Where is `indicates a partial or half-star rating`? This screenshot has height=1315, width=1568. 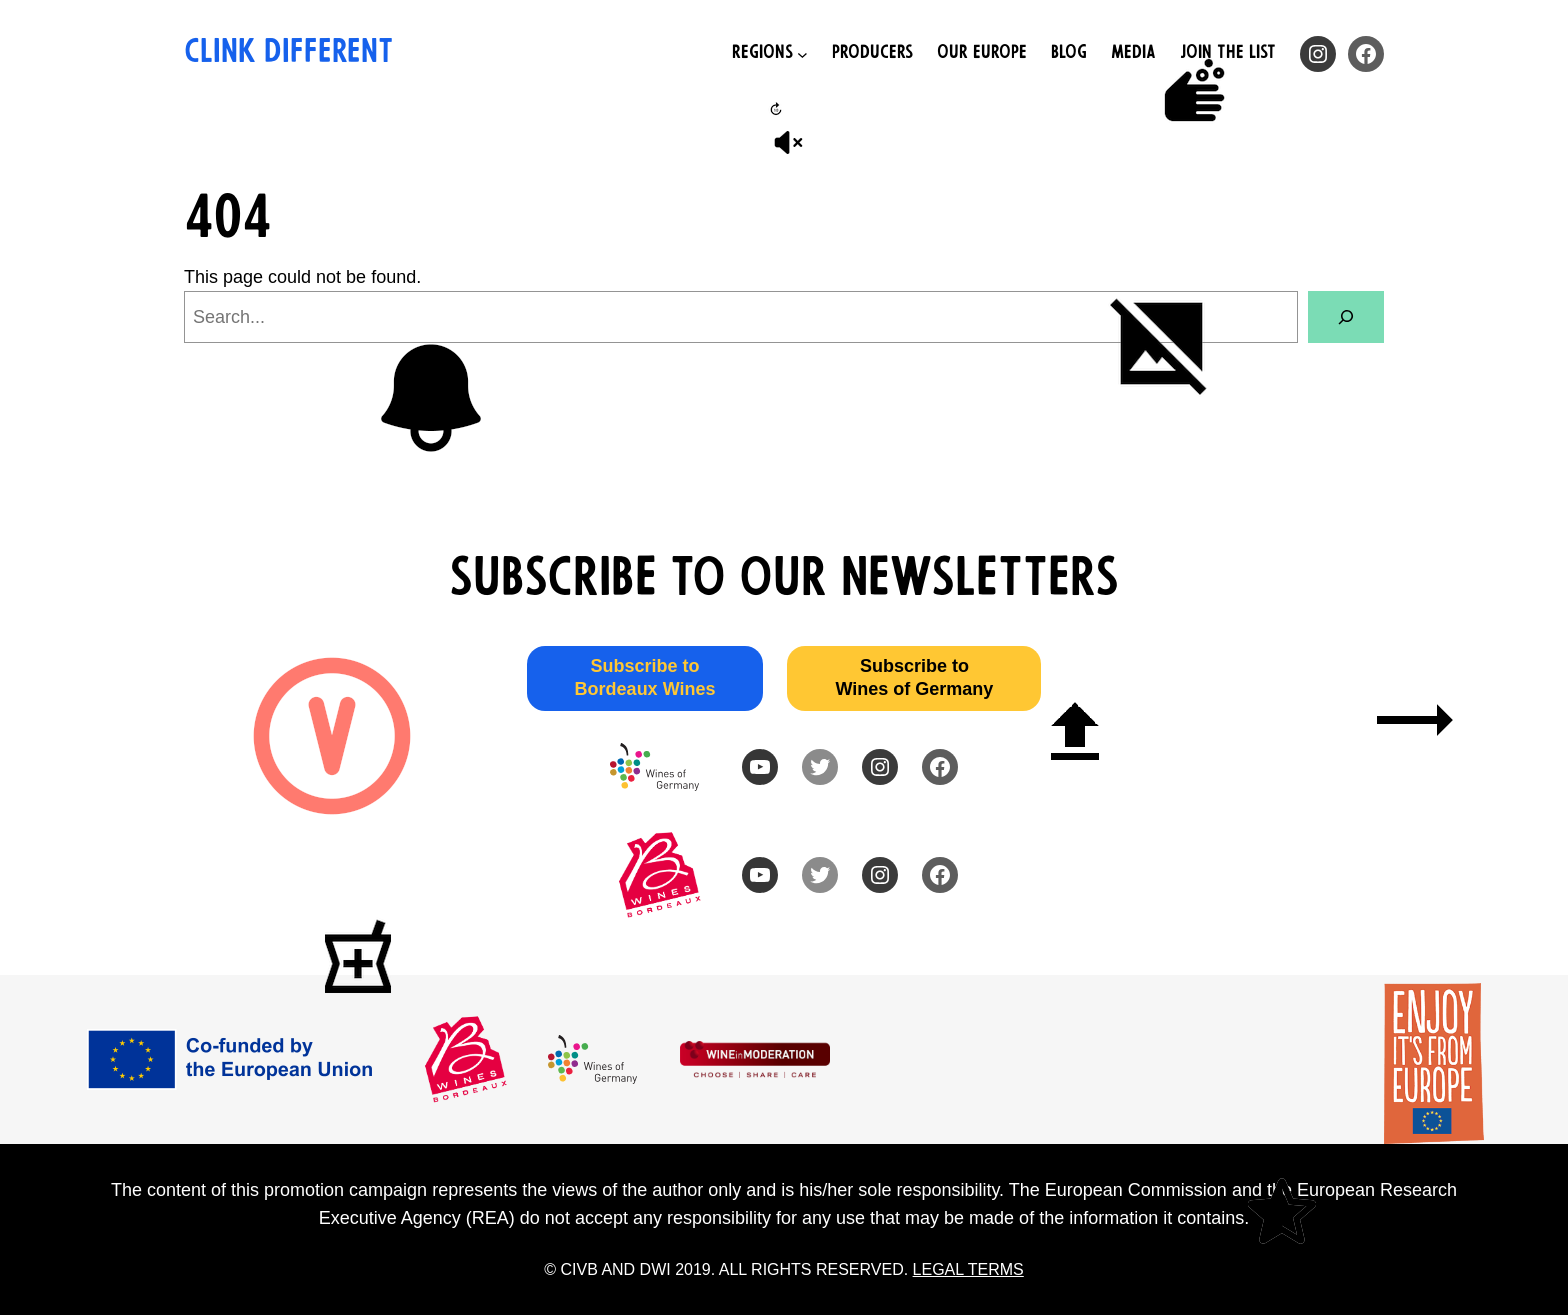
indicates a partial or half-star rating is located at coordinates (1282, 1212).